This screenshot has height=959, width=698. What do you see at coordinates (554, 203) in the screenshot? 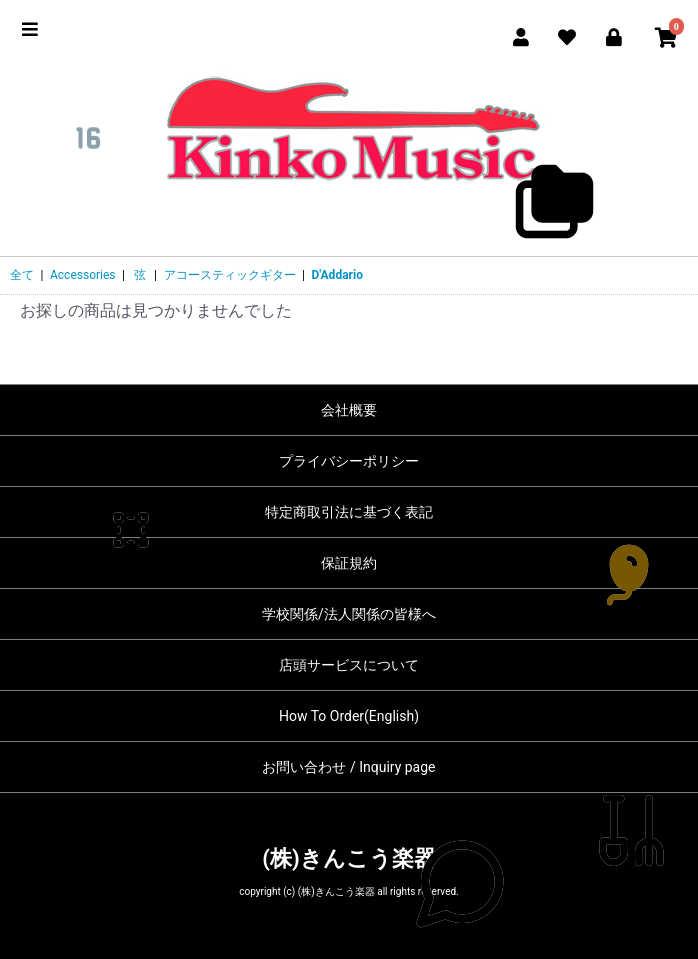
I see `browse all folders` at bounding box center [554, 203].